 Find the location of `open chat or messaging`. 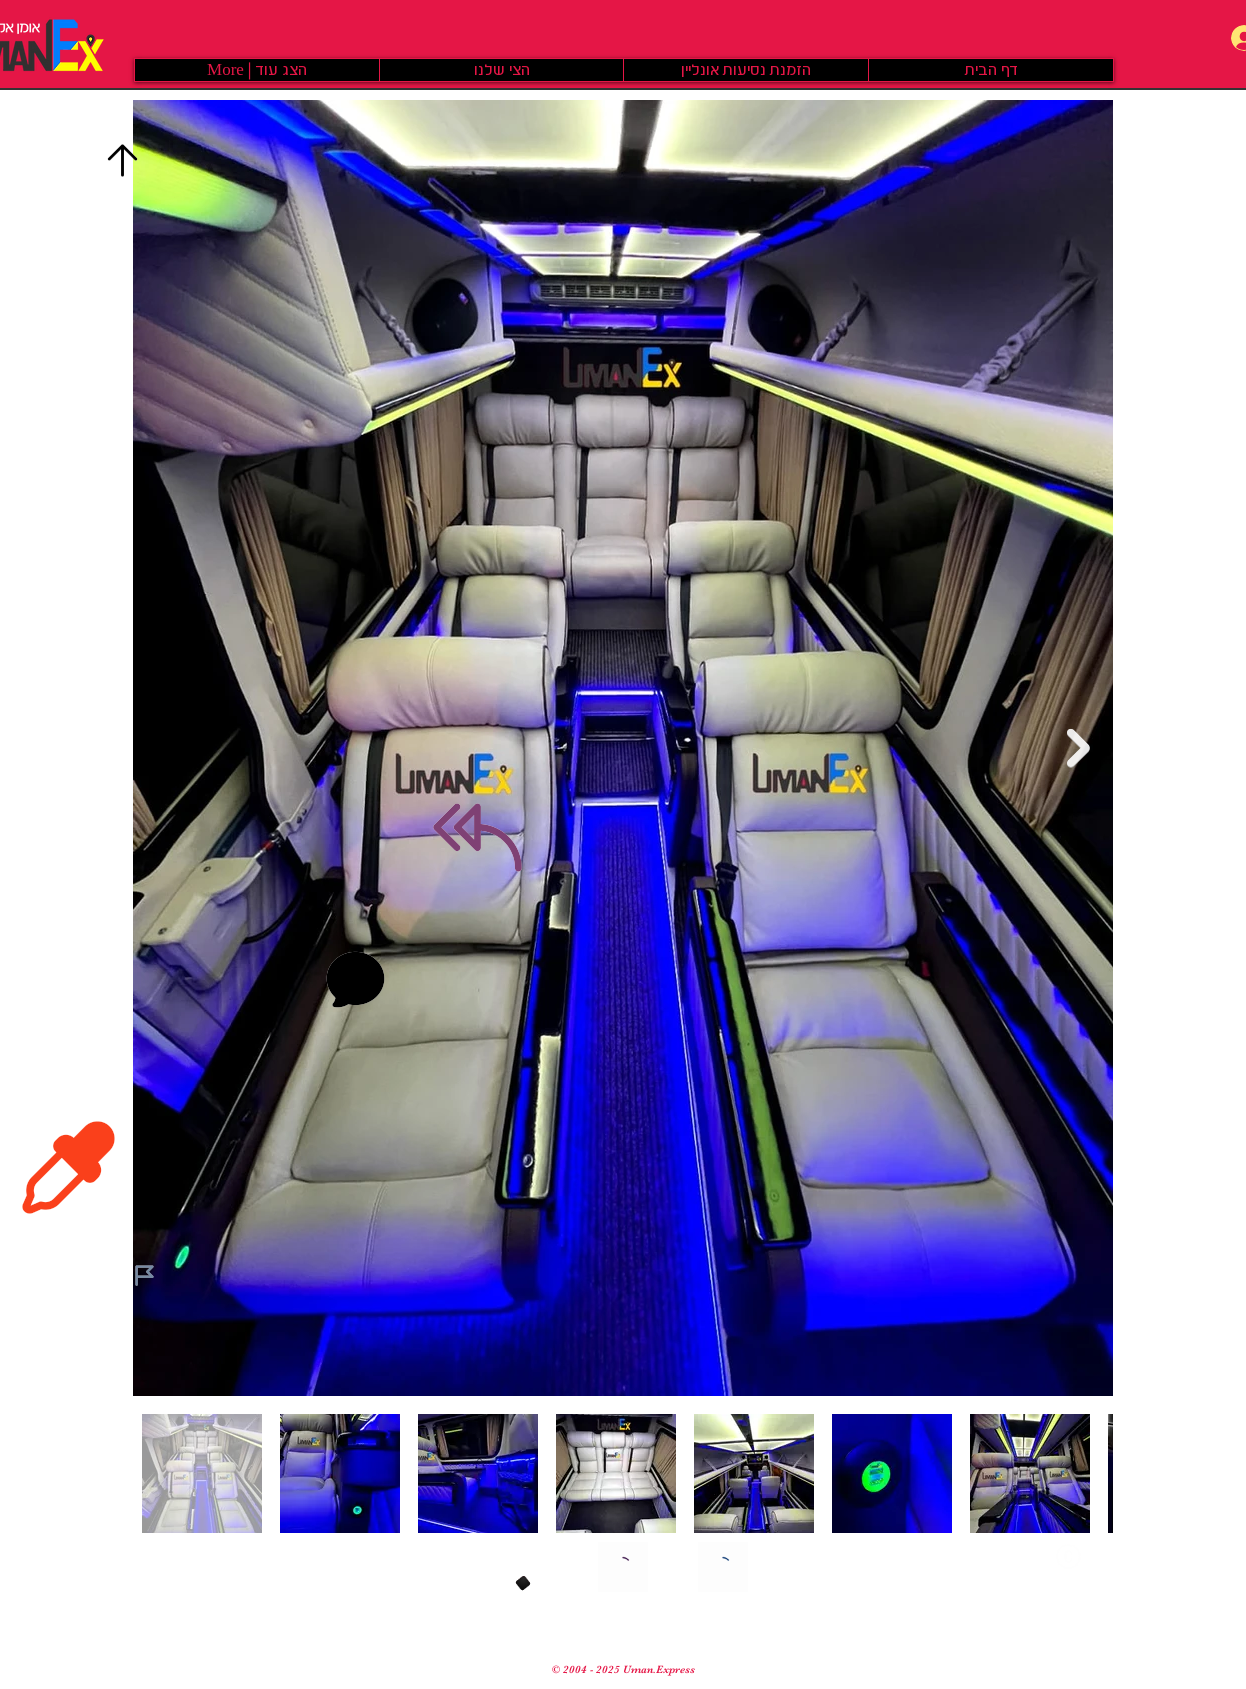

open chat or messaging is located at coordinates (355, 978).